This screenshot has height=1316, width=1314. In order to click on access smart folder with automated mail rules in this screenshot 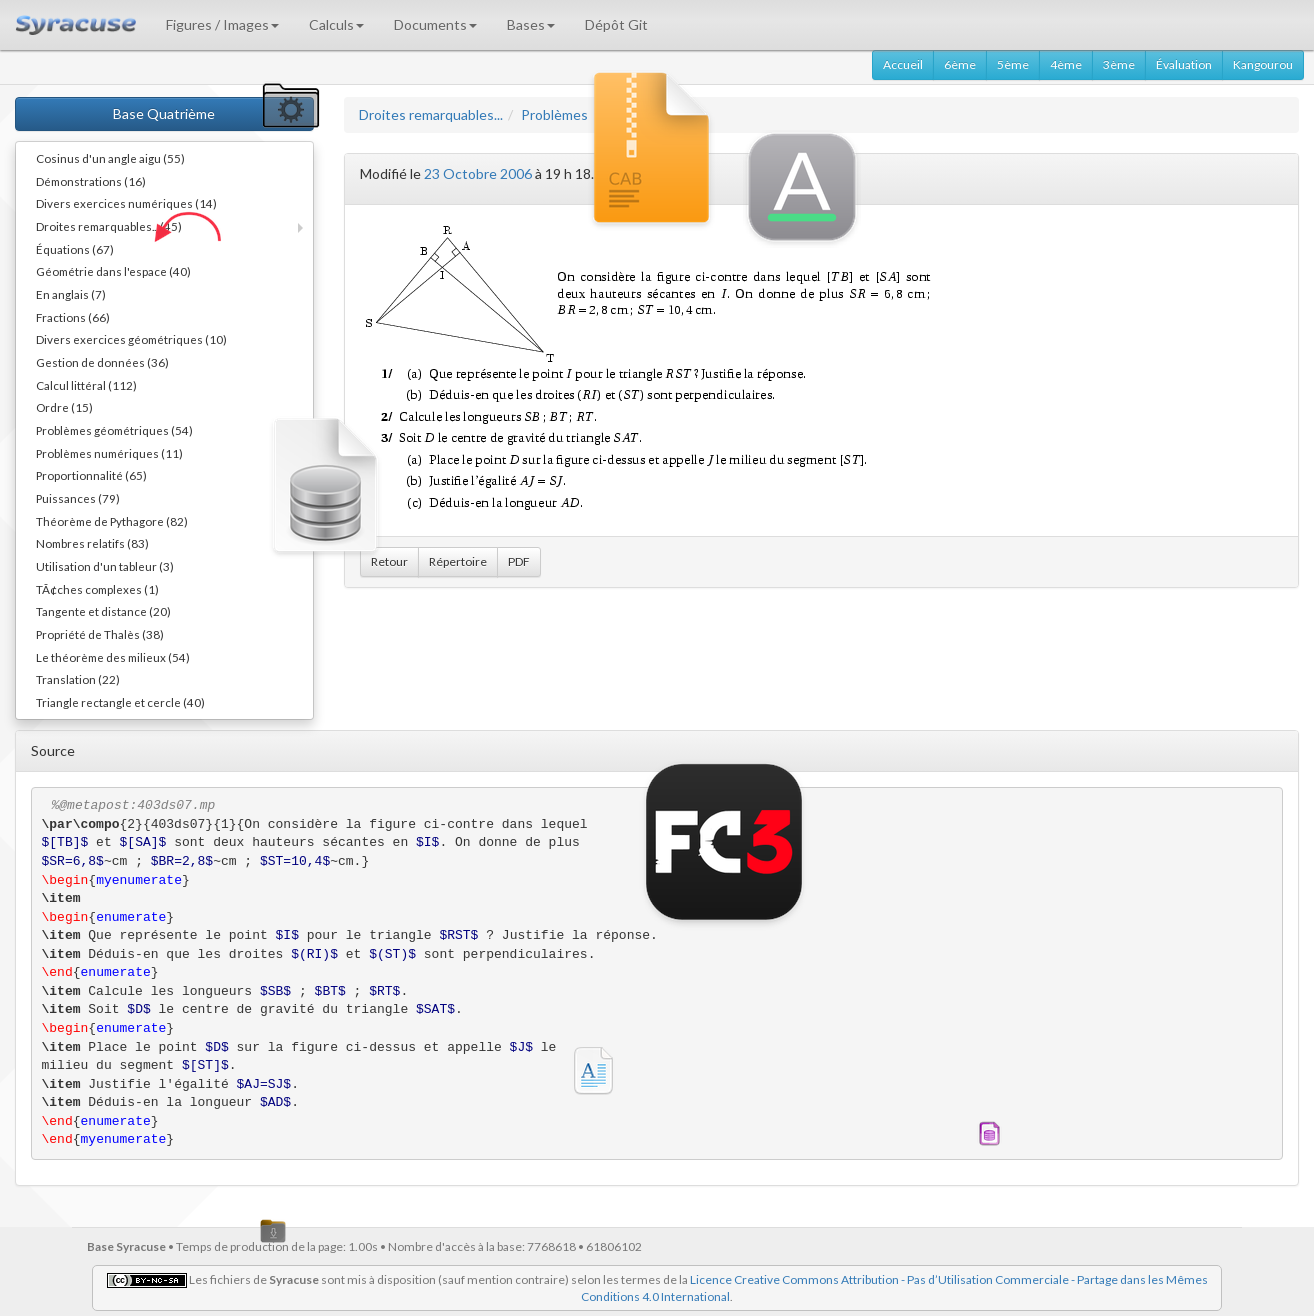, I will do `click(291, 105)`.